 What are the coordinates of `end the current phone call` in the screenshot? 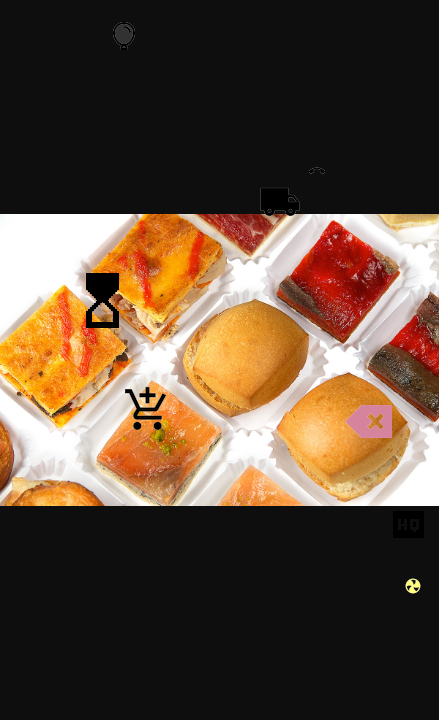 It's located at (317, 171).